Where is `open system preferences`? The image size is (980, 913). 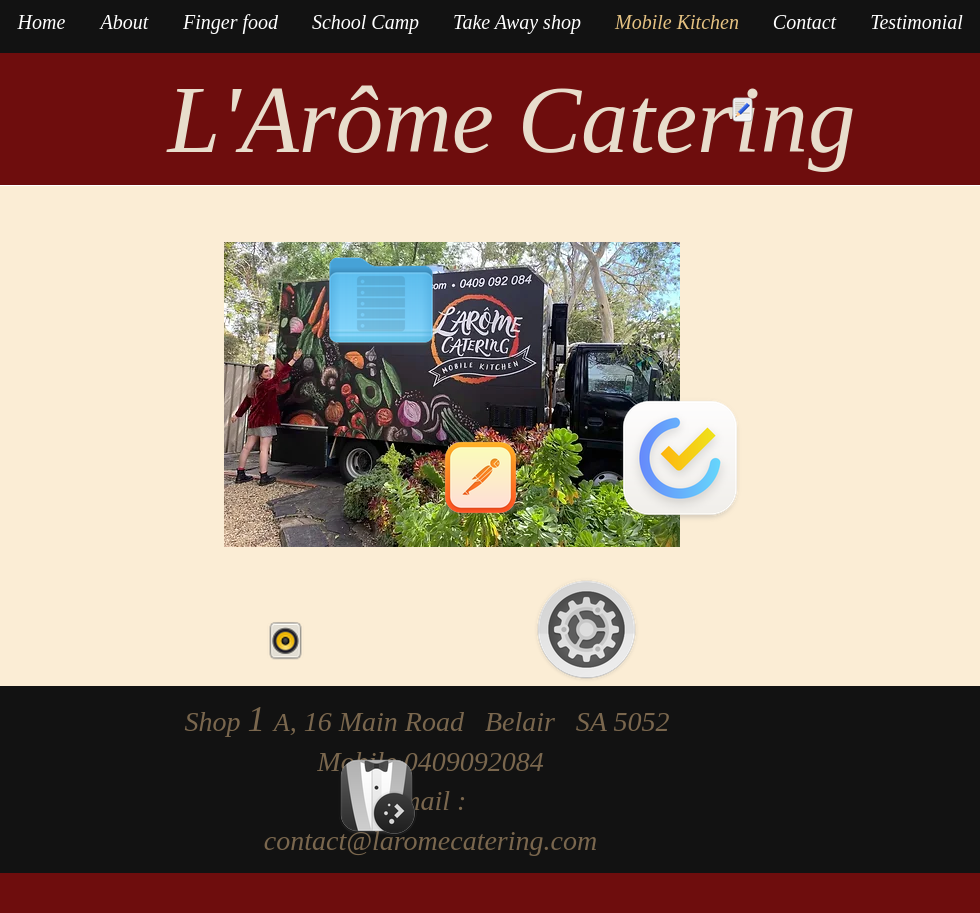
open system preferences is located at coordinates (586, 629).